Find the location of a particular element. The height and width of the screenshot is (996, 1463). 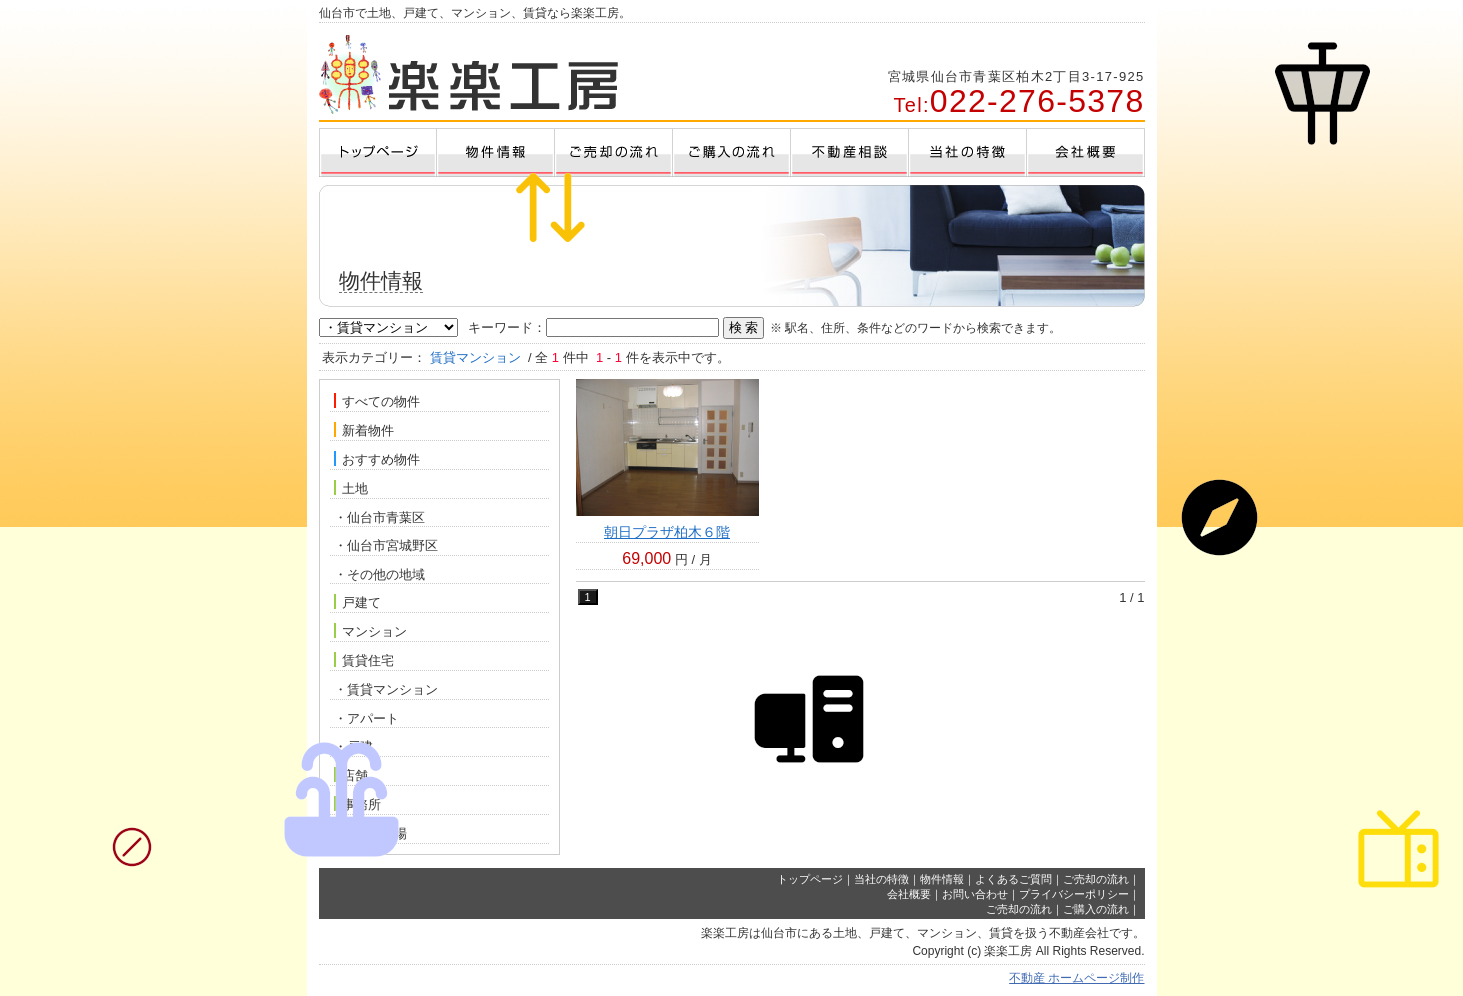

access TV or video streaming content is located at coordinates (1398, 853).